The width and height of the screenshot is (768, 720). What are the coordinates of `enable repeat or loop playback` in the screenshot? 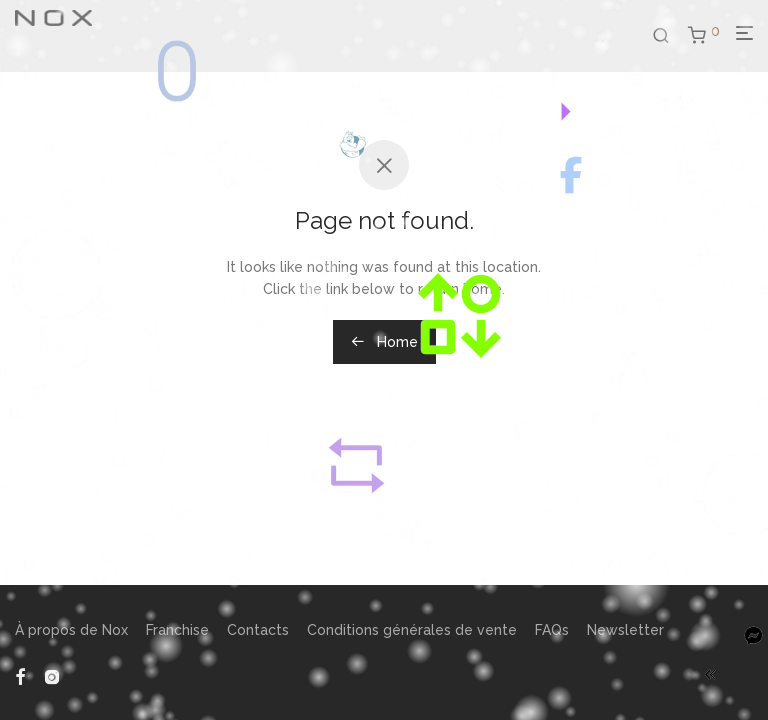 It's located at (356, 465).